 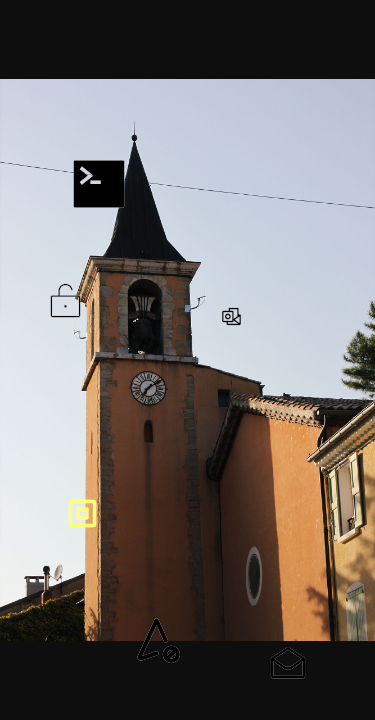 What do you see at coordinates (231, 316) in the screenshot?
I see `open Microsoft Outlook email` at bounding box center [231, 316].